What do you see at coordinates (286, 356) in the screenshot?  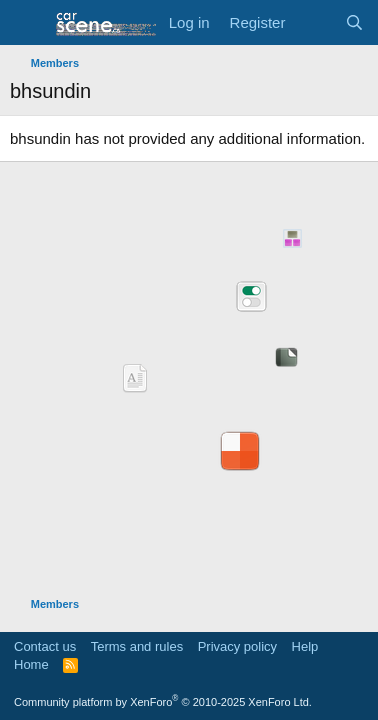 I see `change desktop wallpaper settings` at bounding box center [286, 356].